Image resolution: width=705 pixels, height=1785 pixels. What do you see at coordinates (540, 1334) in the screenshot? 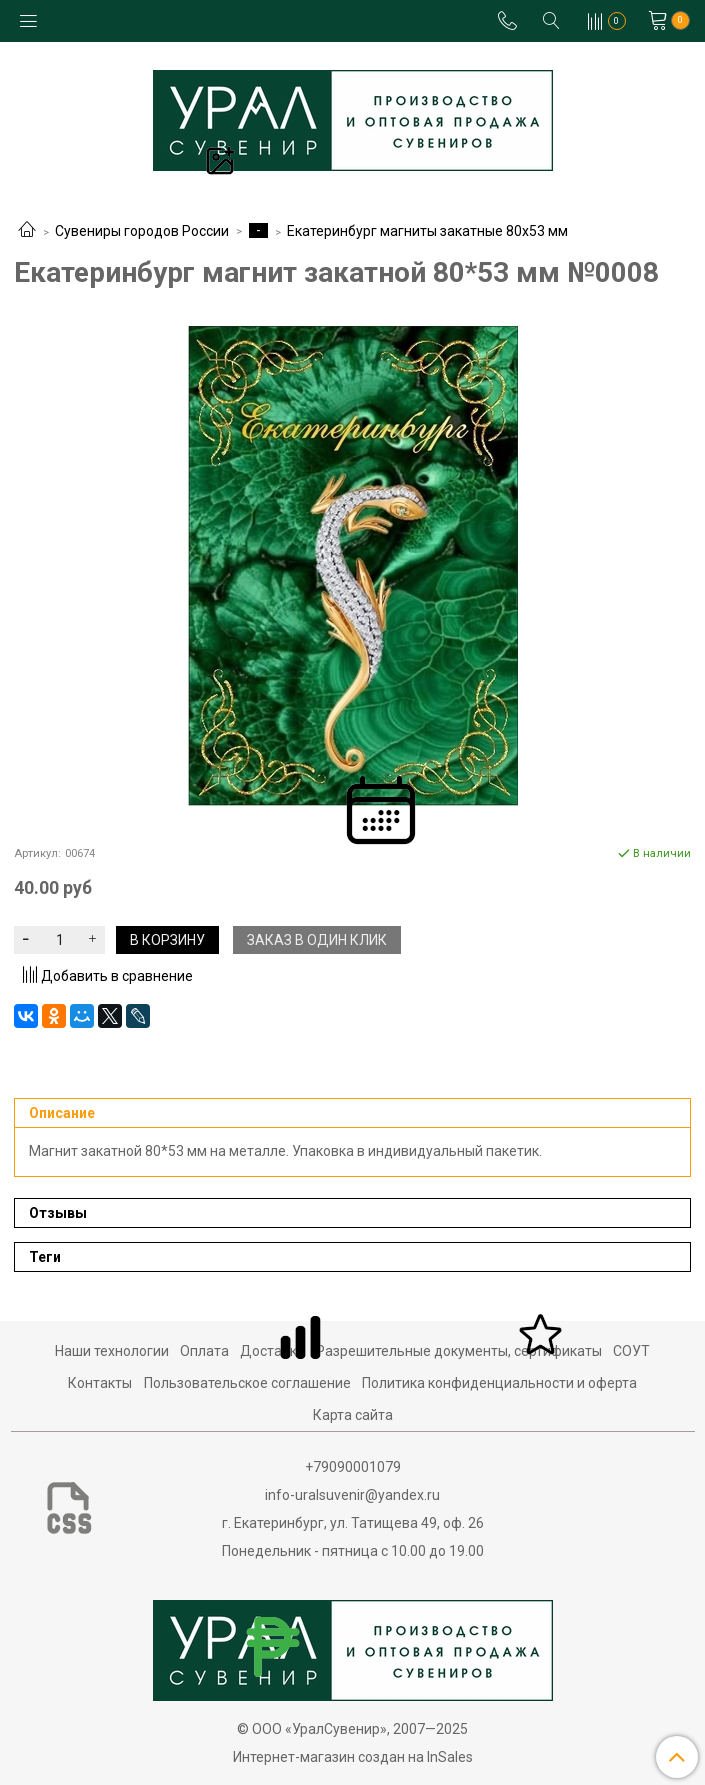
I see `add item to favorites` at bounding box center [540, 1334].